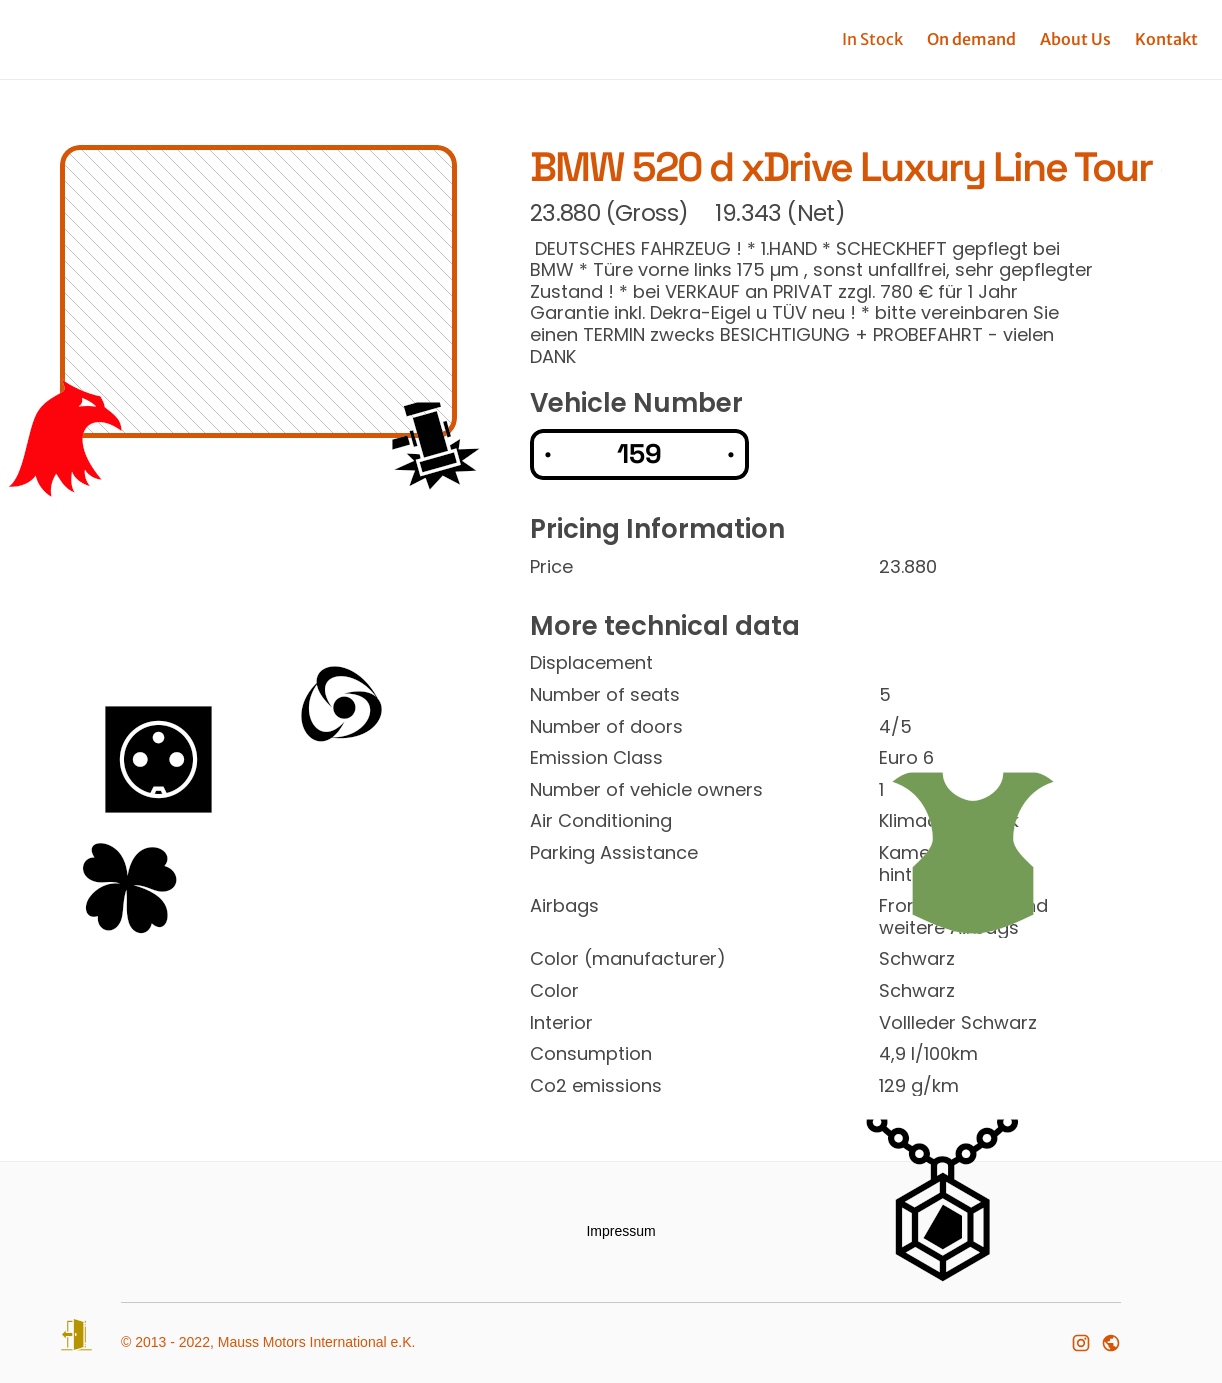  I want to click on indicates a legal or court-related feature, so click(436, 446).